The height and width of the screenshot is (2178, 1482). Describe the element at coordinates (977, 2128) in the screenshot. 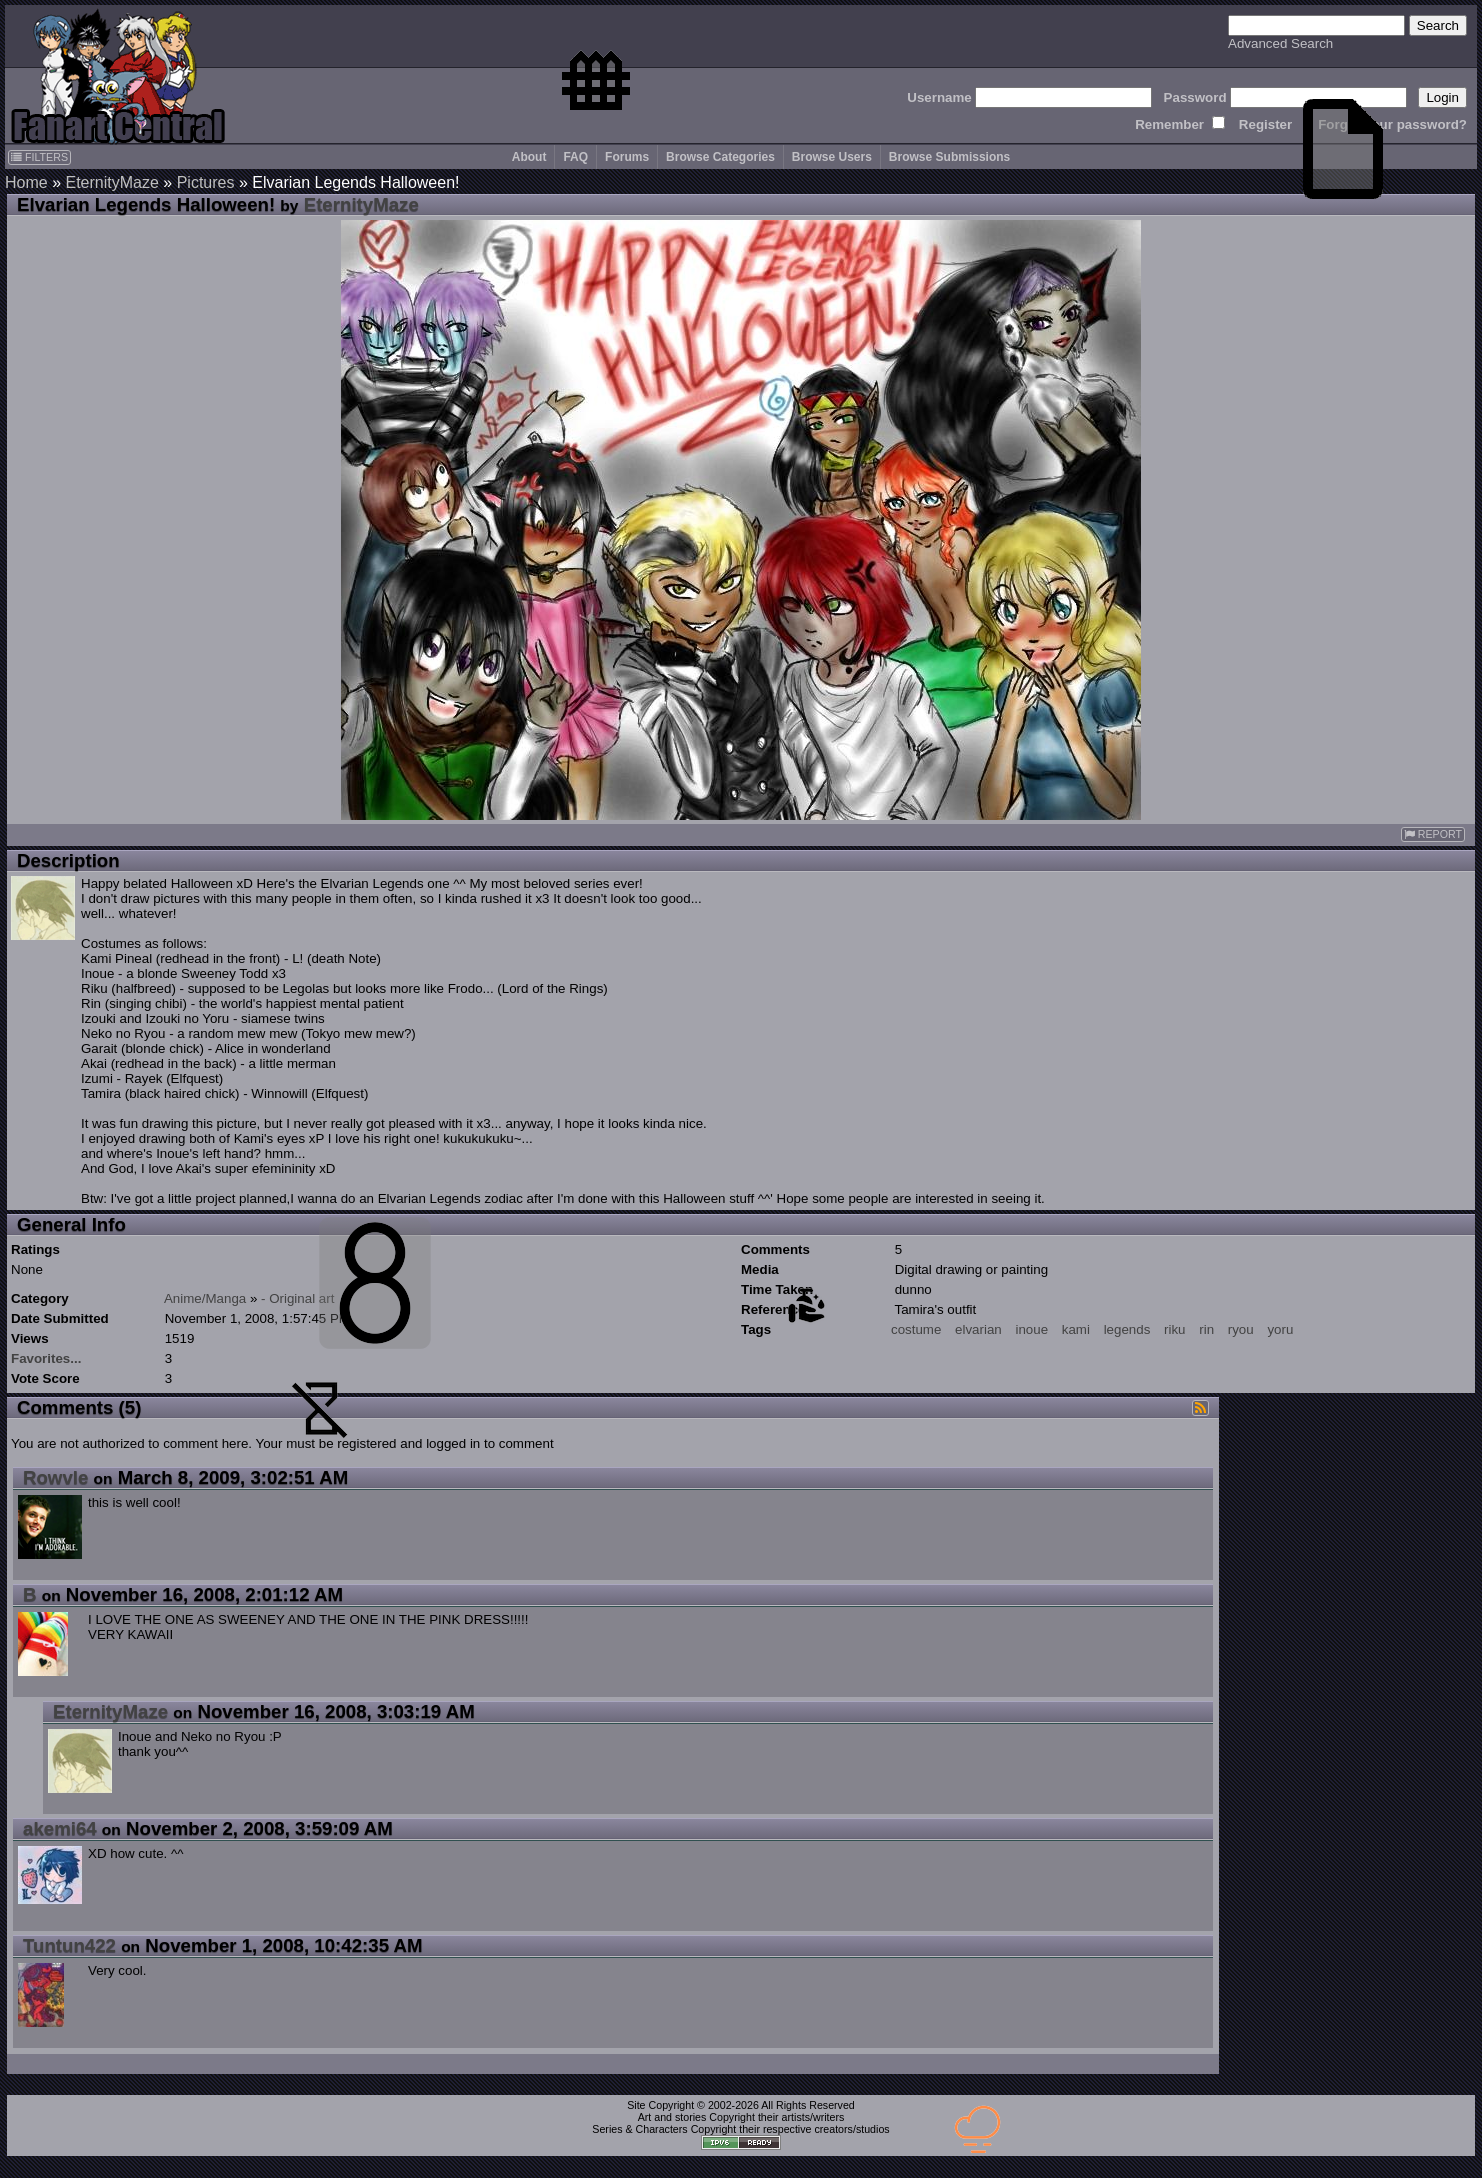

I see `indicates foggy weather conditions` at that location.